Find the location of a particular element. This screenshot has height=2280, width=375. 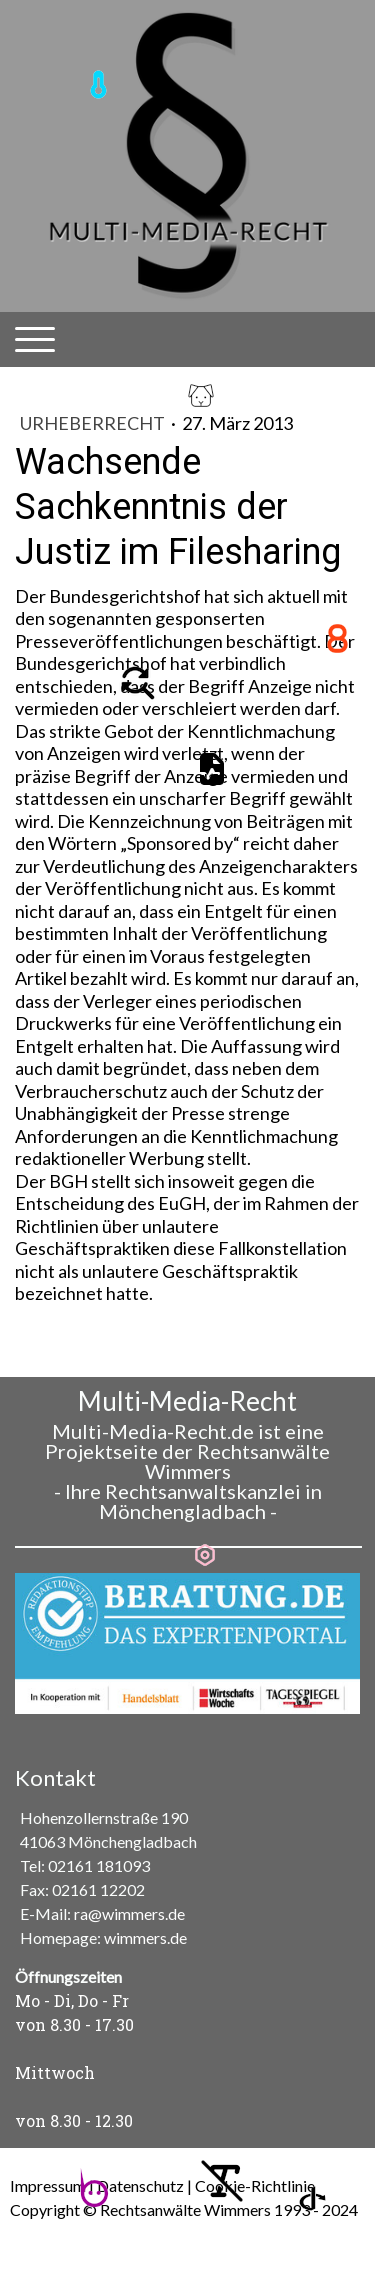

access settings or configuration options is located at coordinates (205, 1555).